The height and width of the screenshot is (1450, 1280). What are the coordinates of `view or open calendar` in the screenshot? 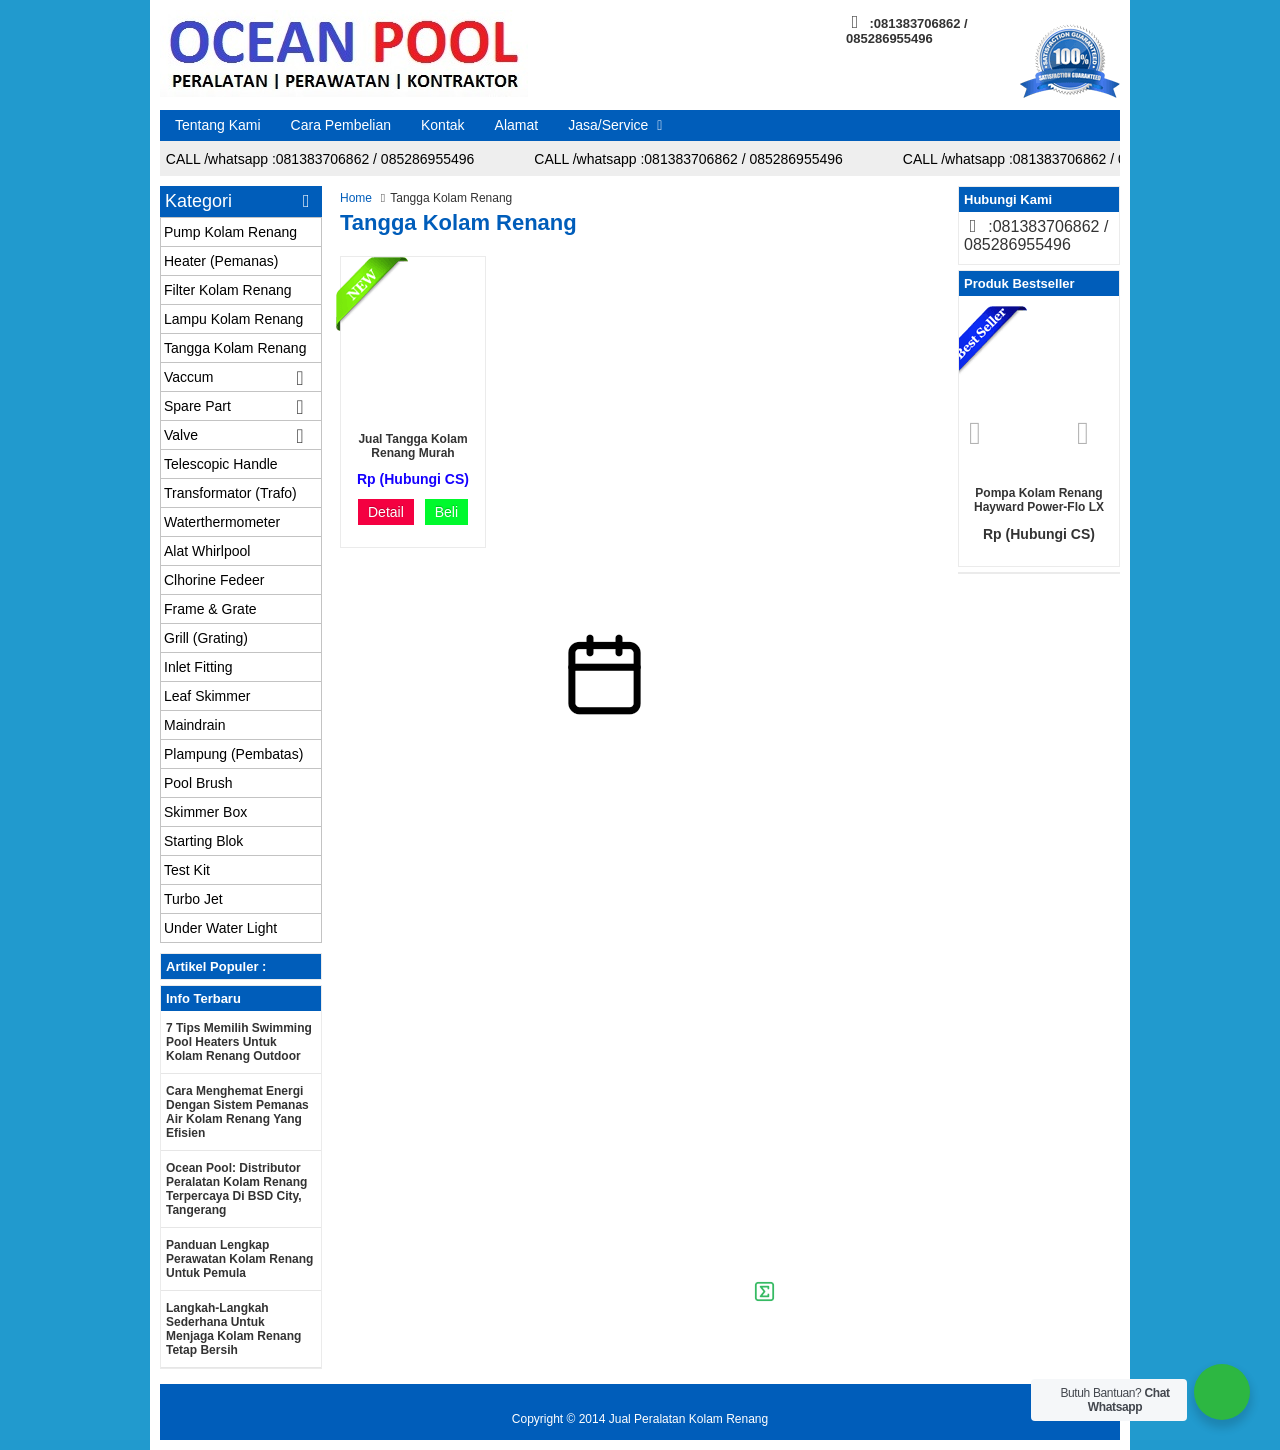 It's located at (604, 674).